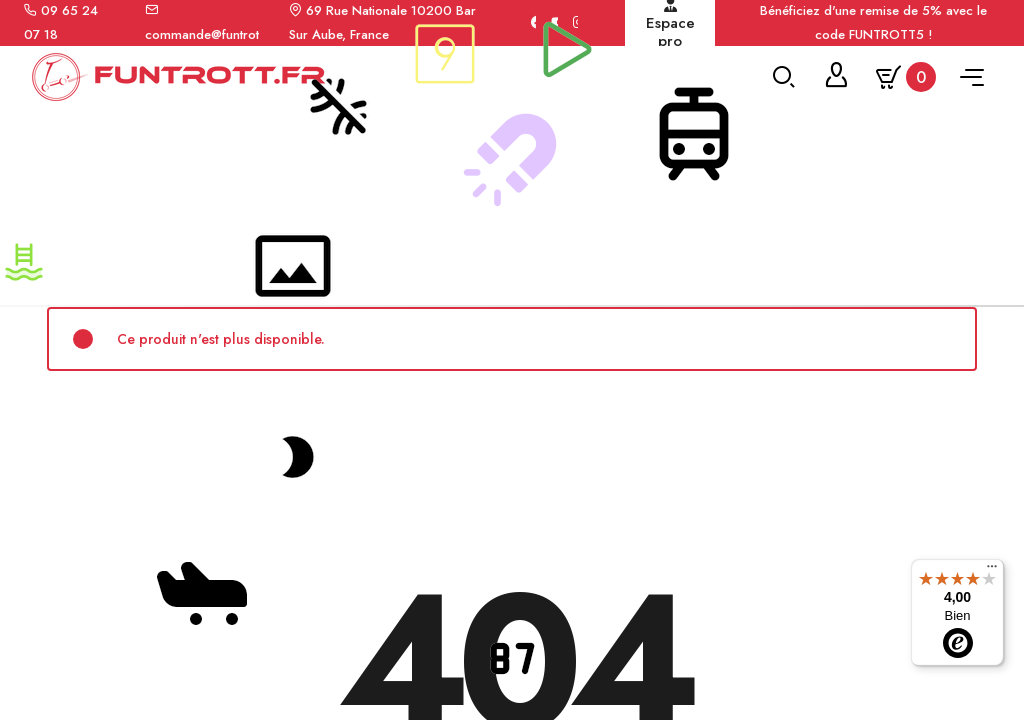 The width and height of the screenshot is (1024, 720). Describe the element at coordinates (512, 658) in the screenshot. I see `displays the number 87 as a badge or count indicator` at that location.